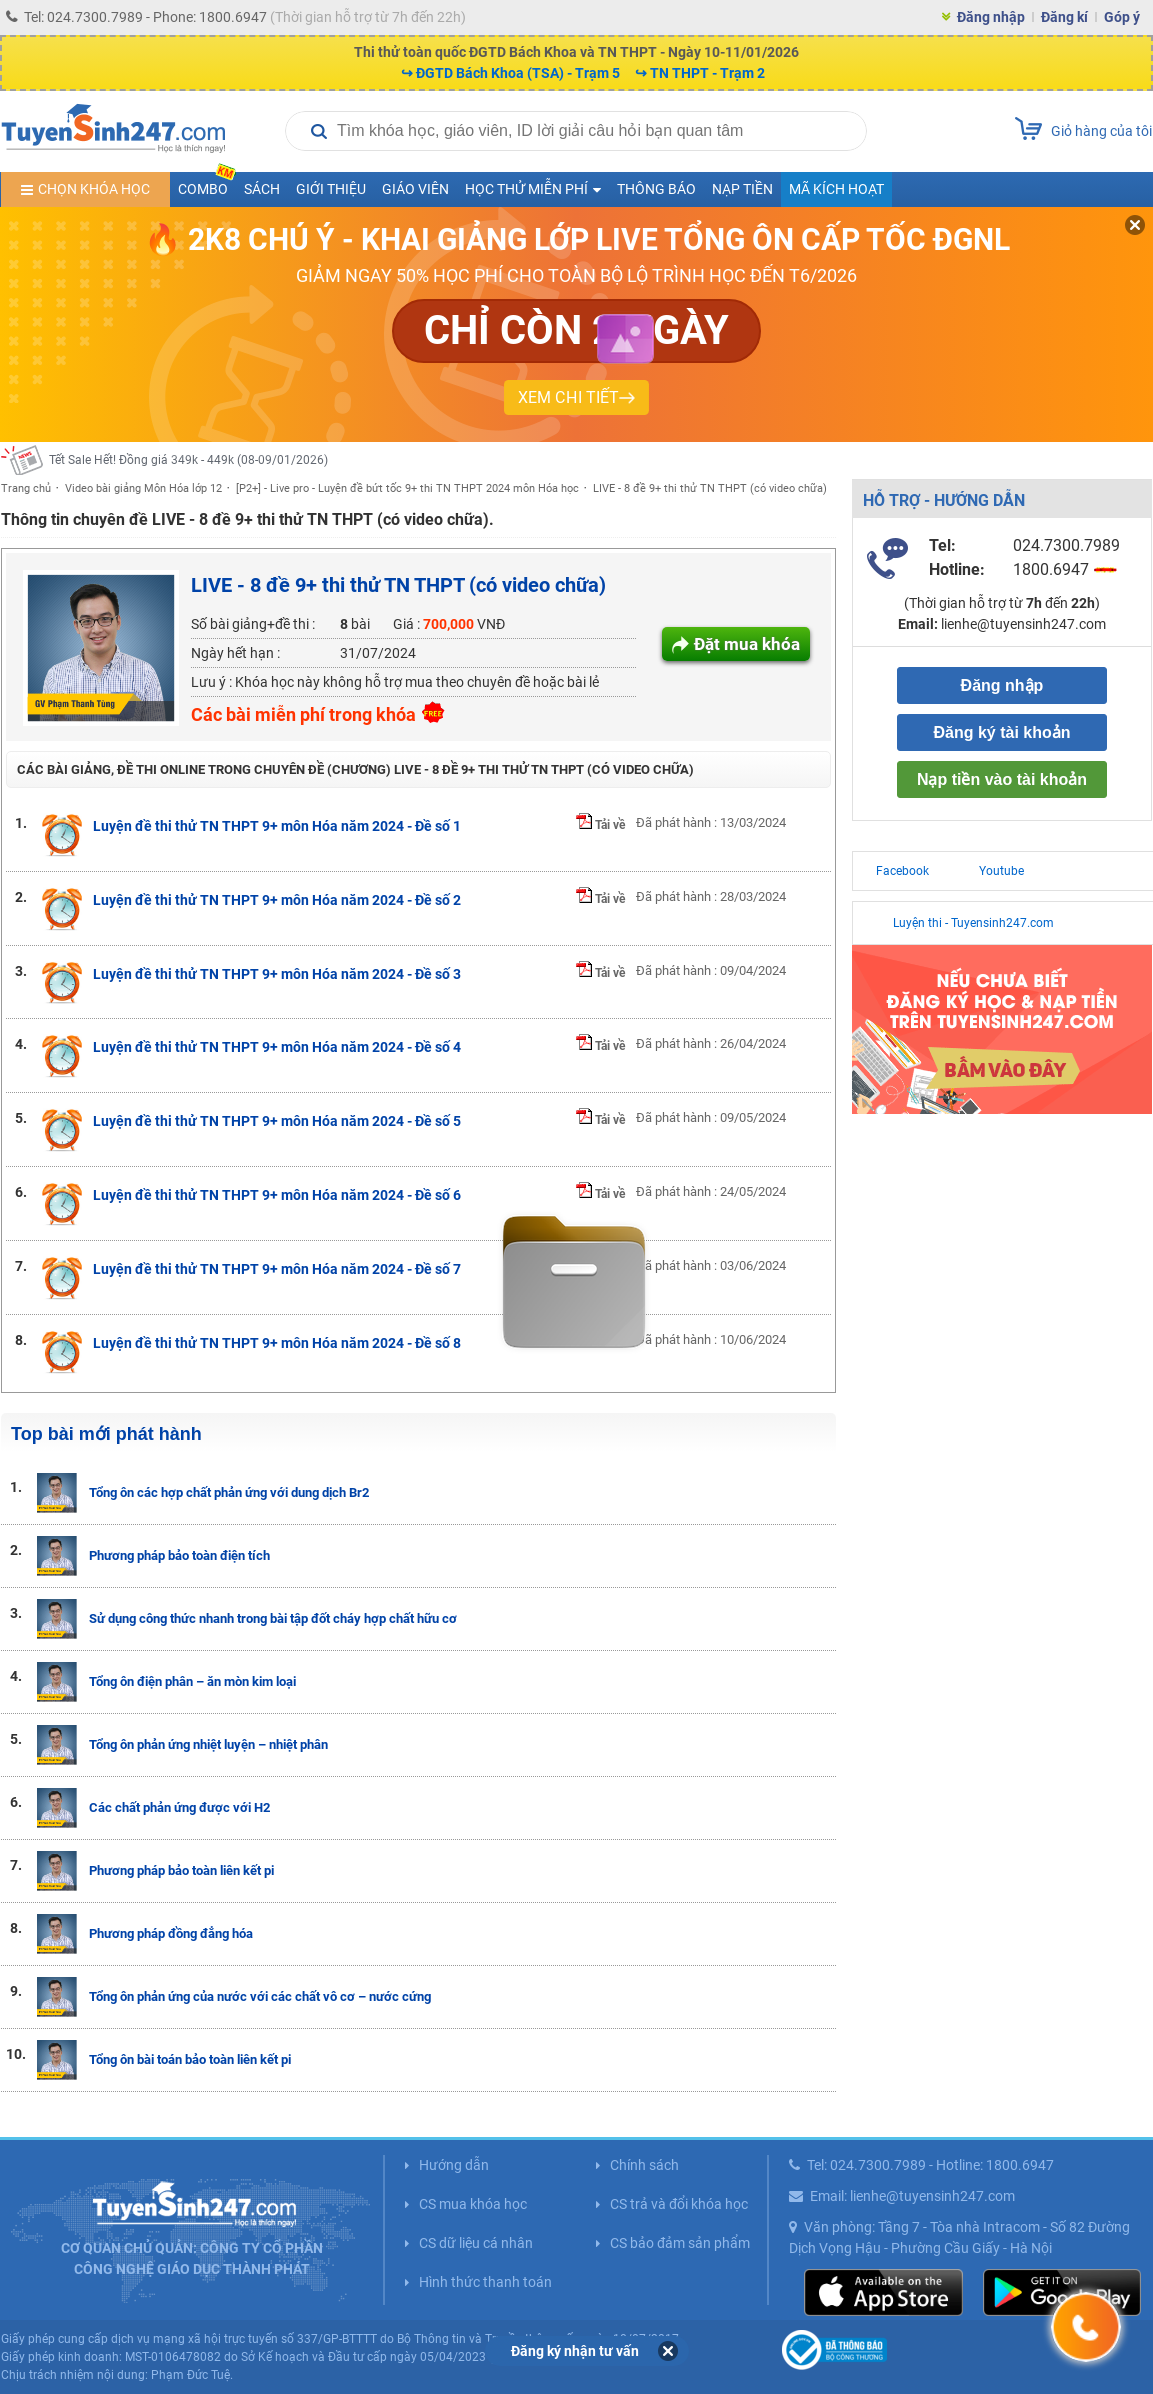 This screenshot has height=2394, width=1153. I want to click on open an image file, so click(625, 337).